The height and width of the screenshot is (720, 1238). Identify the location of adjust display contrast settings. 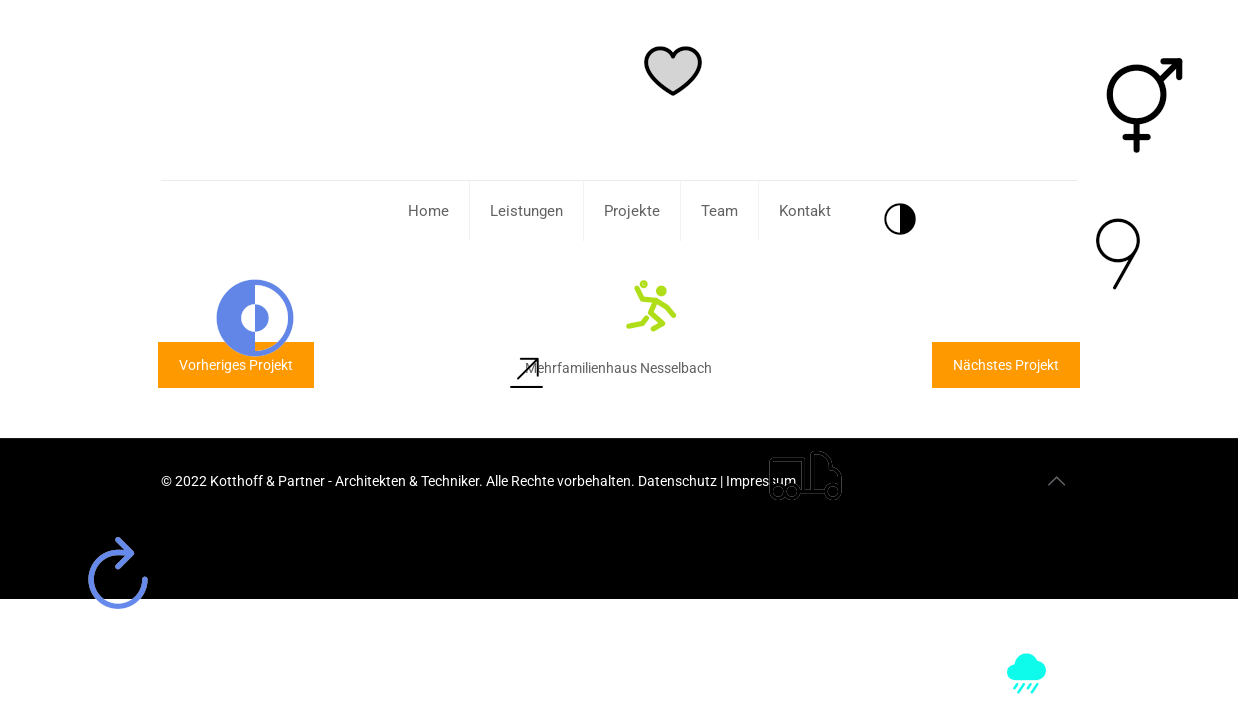
(900, 219).